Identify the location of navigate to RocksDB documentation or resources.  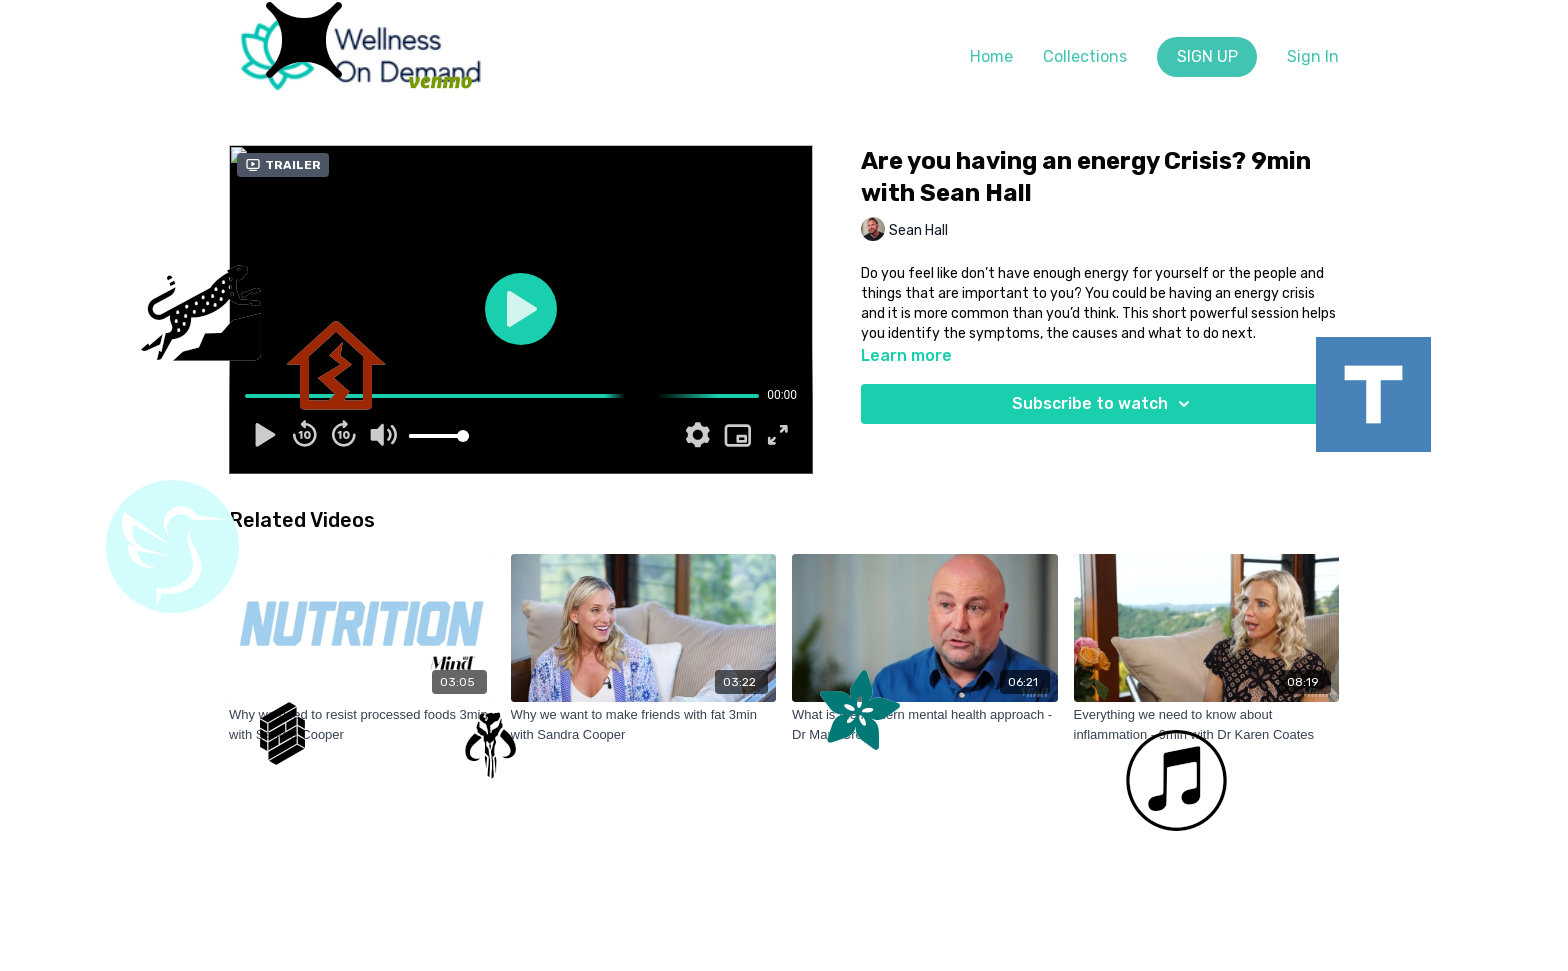
(201, 313).